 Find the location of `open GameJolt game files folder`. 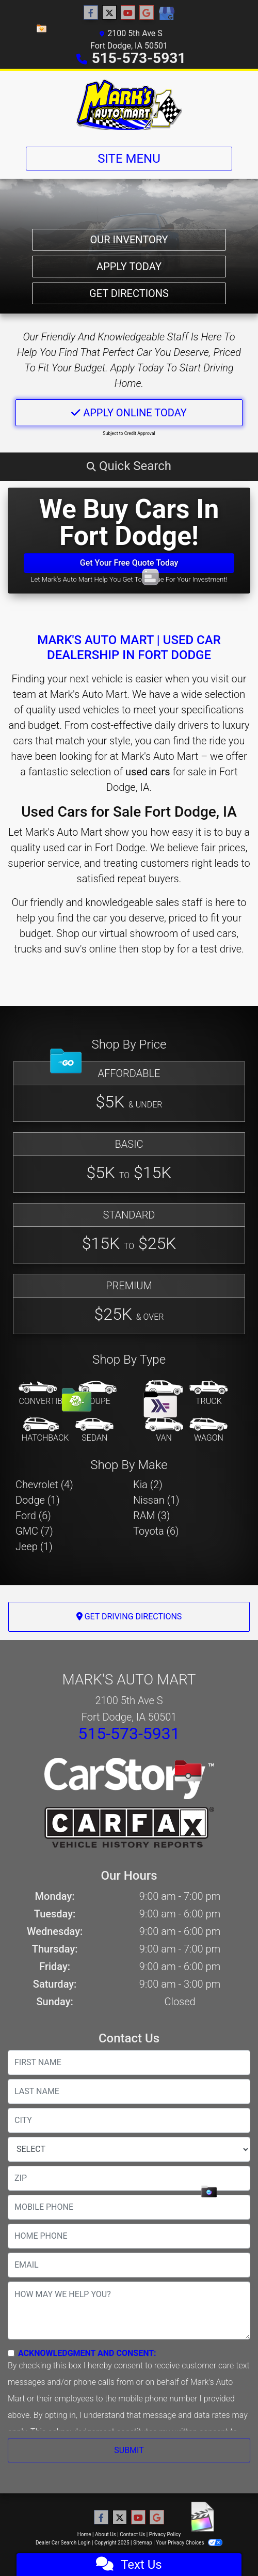

open GameJolt game files folder is located at coordinates (76, 1400).